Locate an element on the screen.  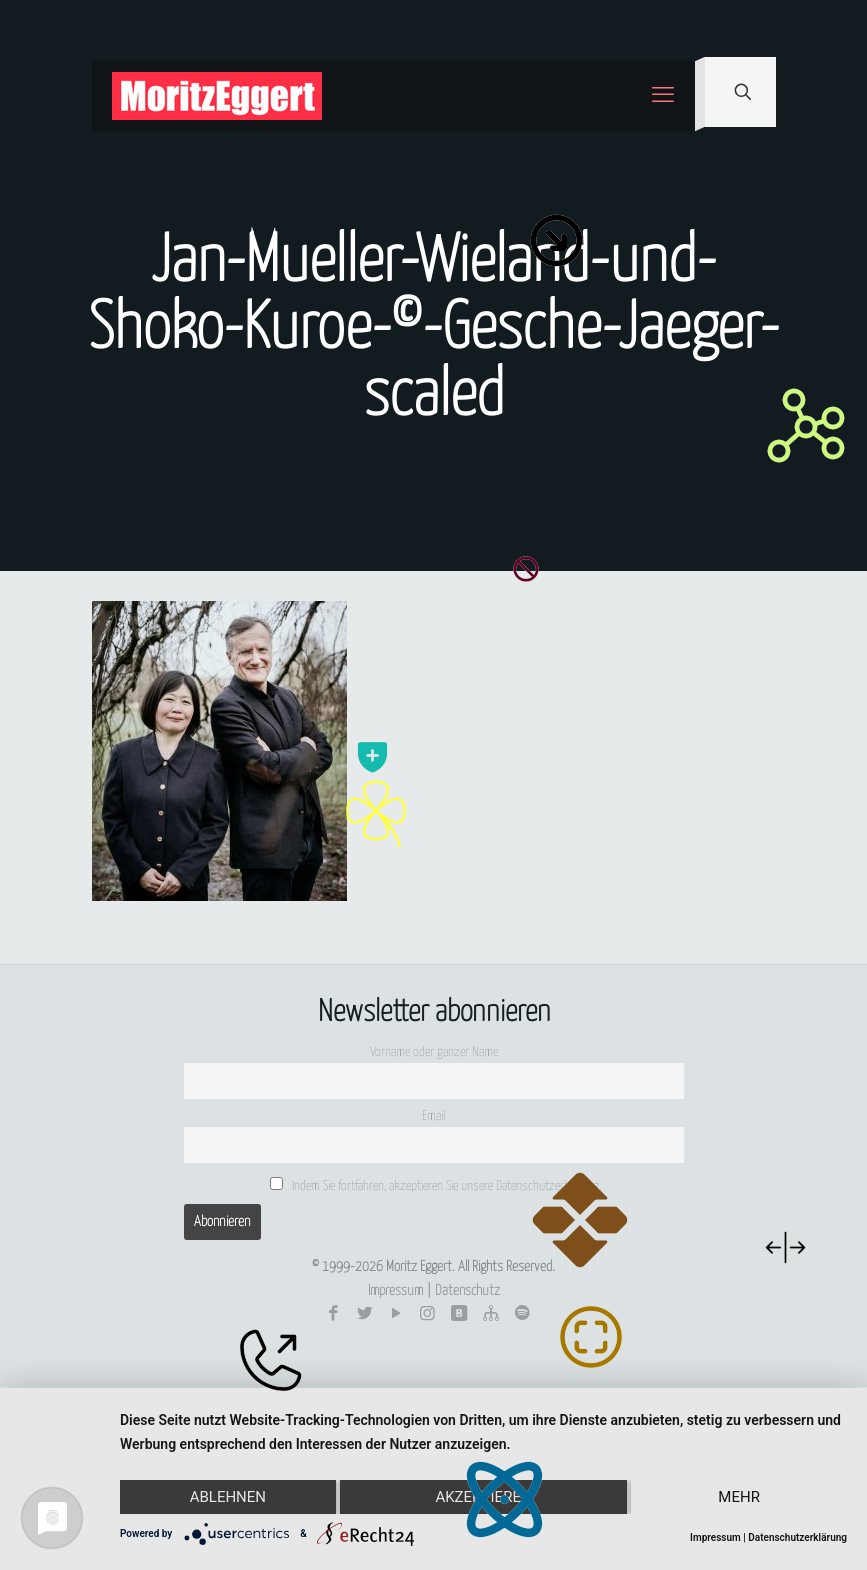
indicates a prohibited or blocked action is located at coordinates (526, 569).